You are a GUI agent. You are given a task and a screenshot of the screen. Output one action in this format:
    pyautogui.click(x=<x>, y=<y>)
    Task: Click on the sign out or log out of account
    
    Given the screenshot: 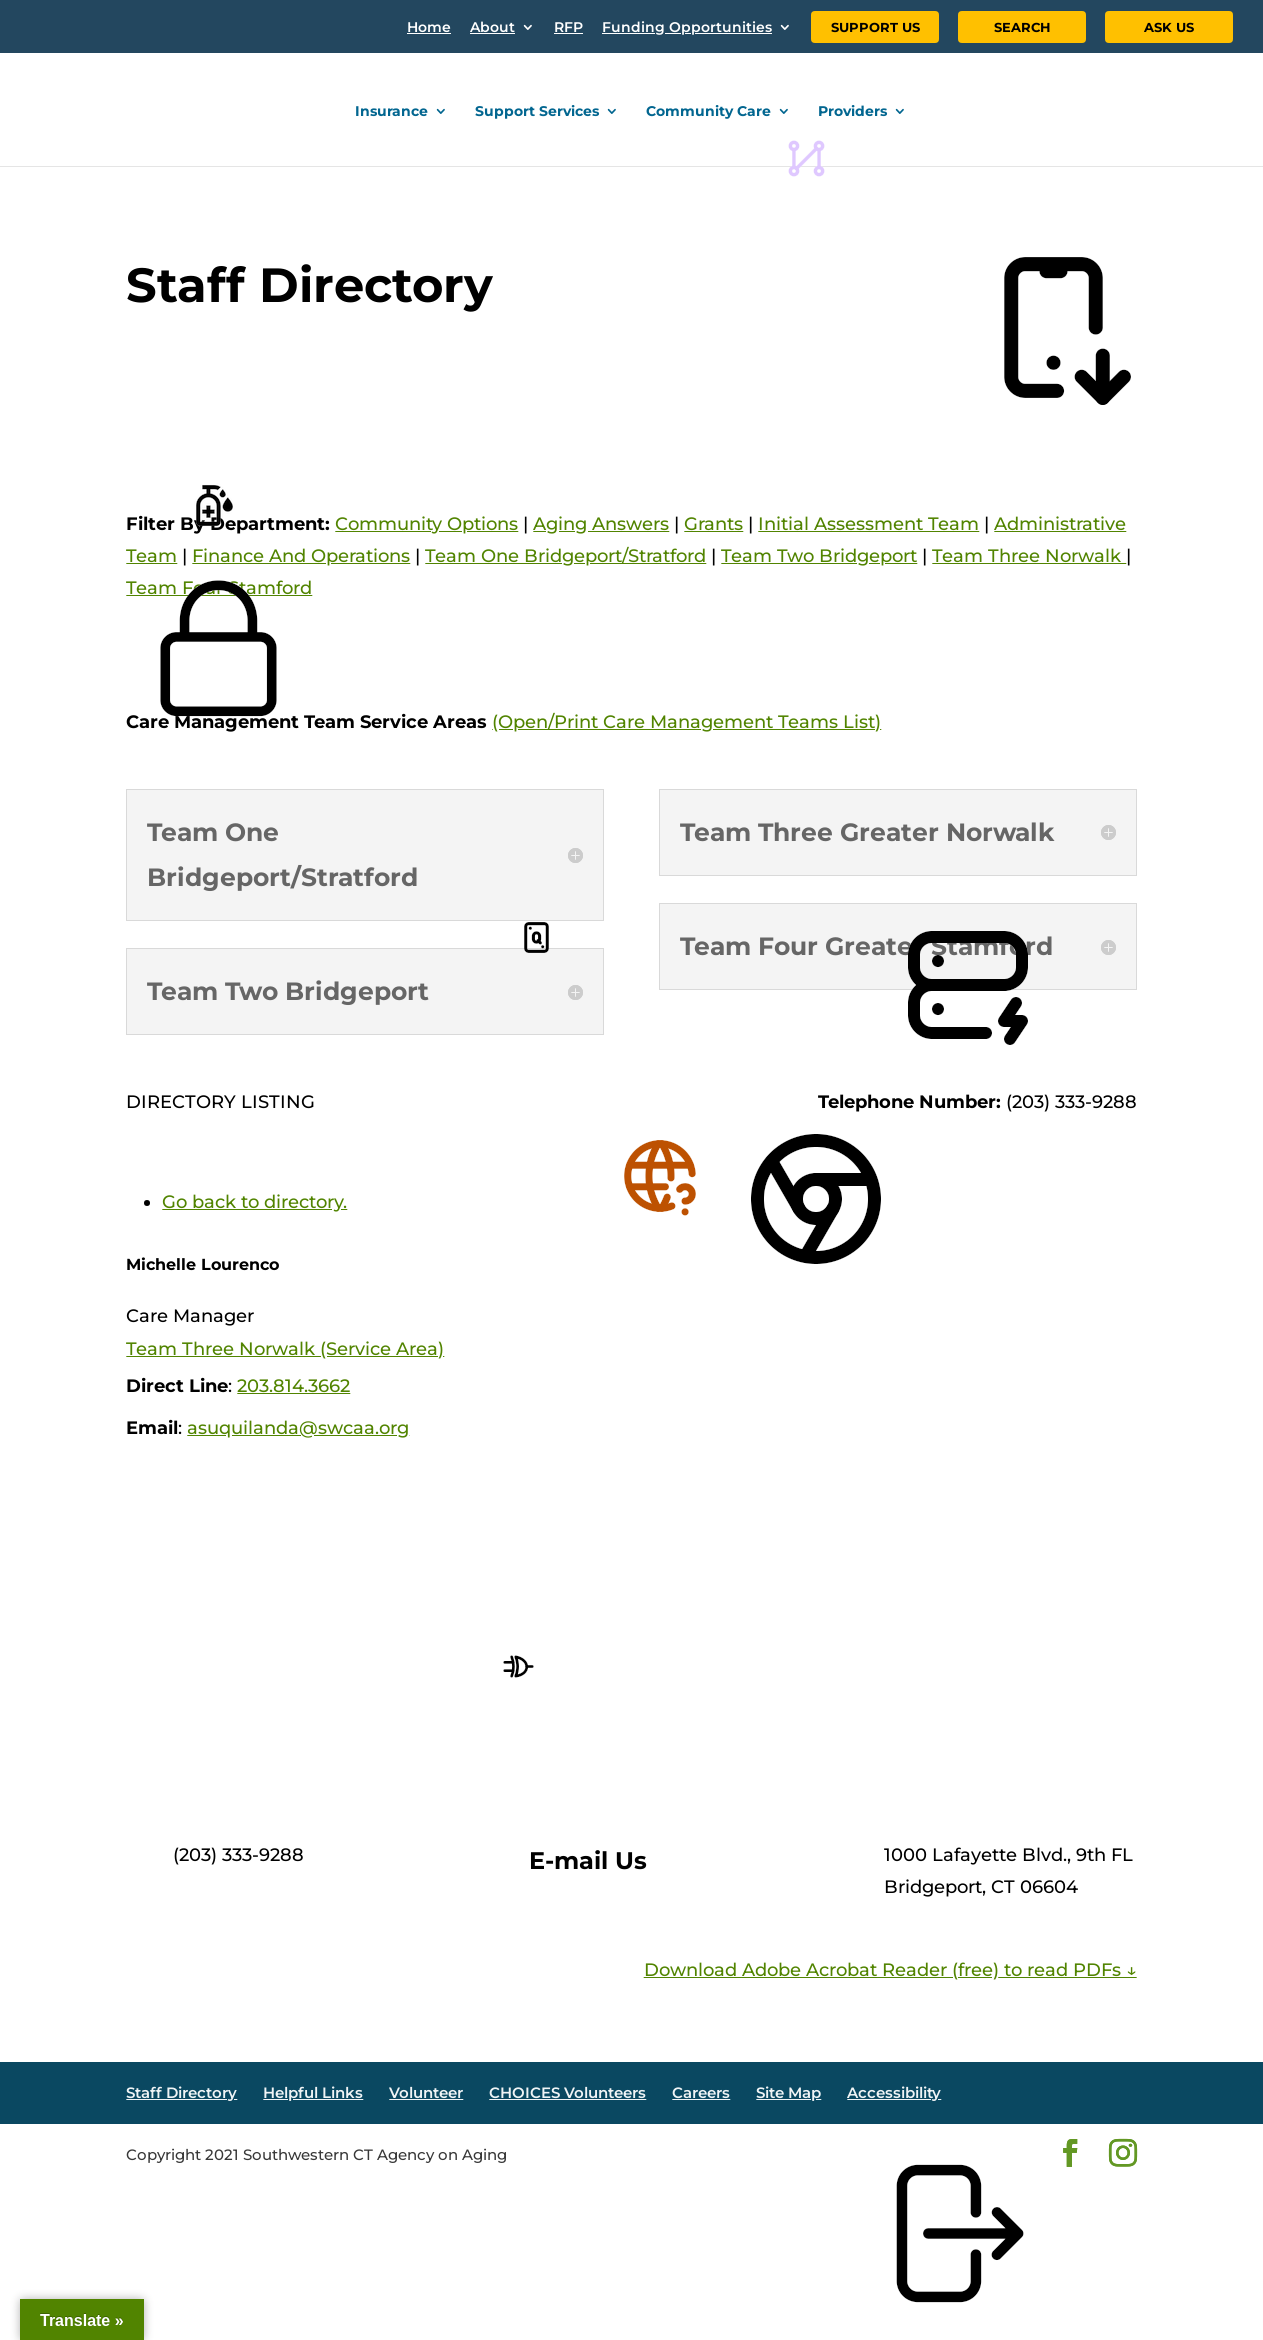 What is the action you would take?
    pyautogui.click(x=949, y=2233)
    